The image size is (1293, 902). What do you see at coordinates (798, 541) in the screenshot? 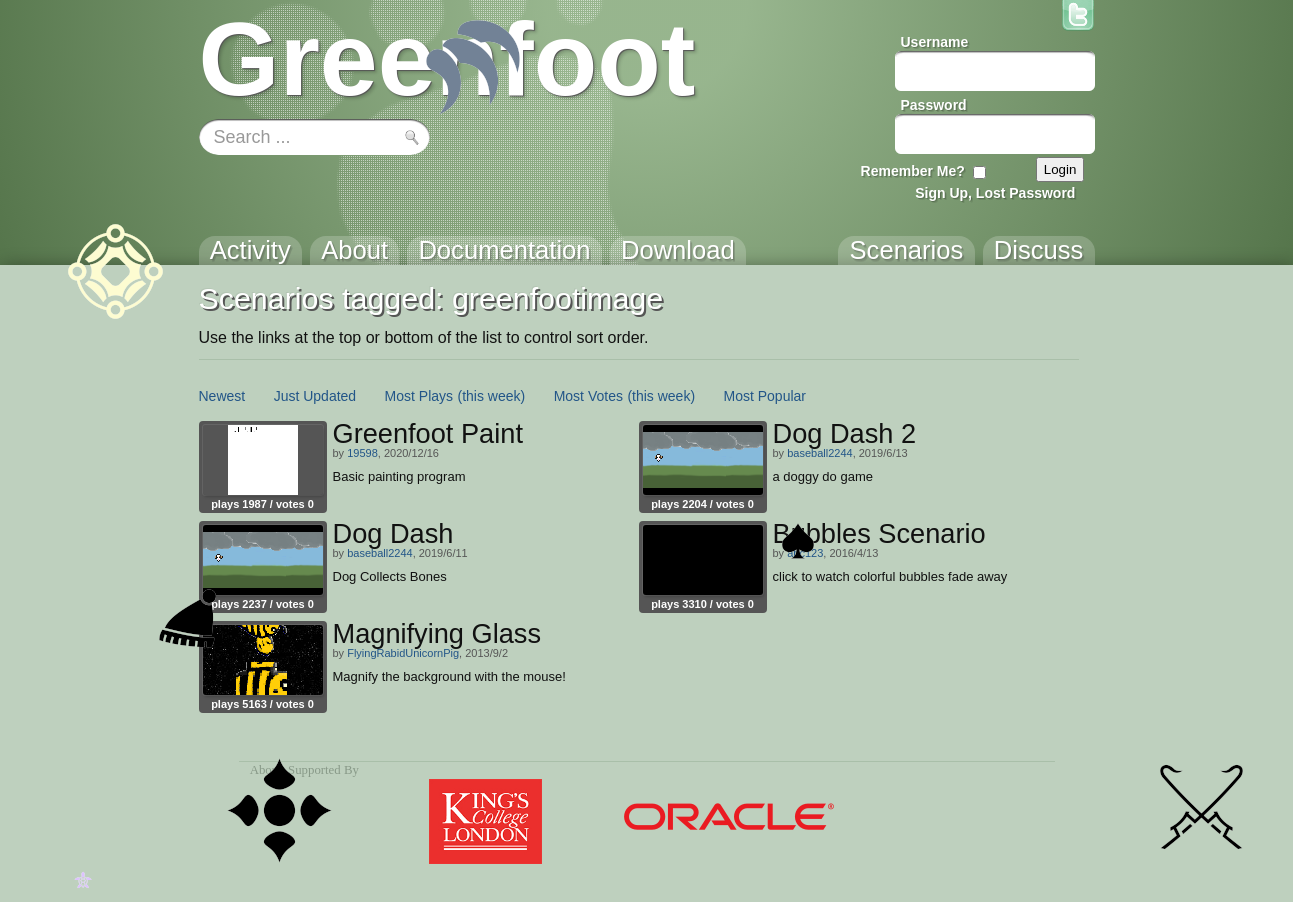
I see `spades suit symbol in a card game` at bounding box center [798, 541].